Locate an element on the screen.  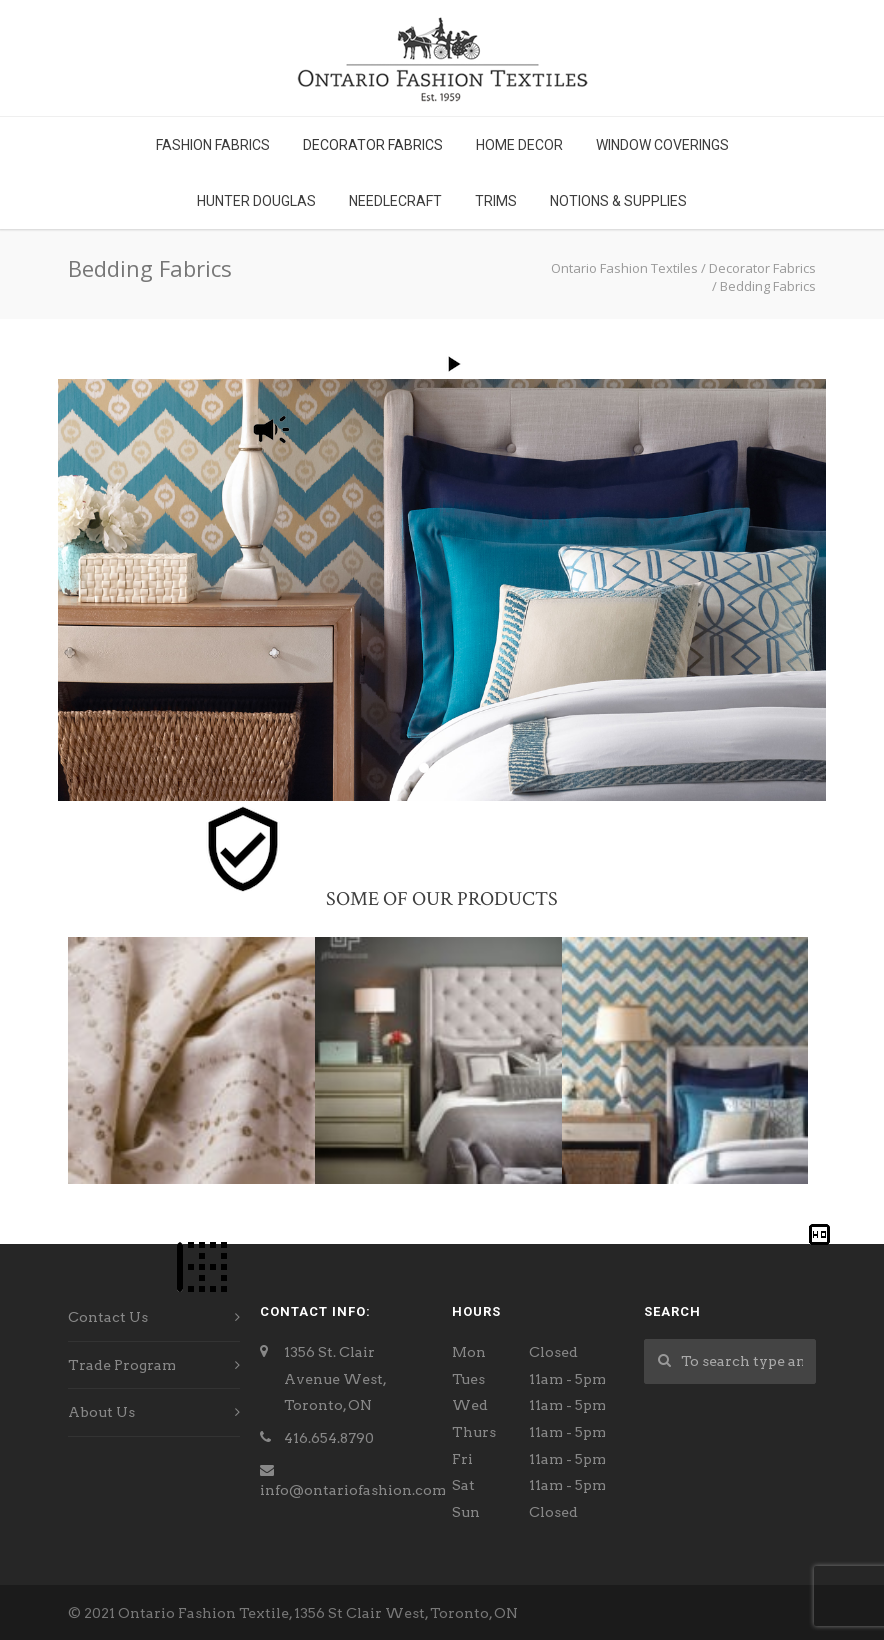
indicates a verified or trusted user account is located at coordinates (243, 849).